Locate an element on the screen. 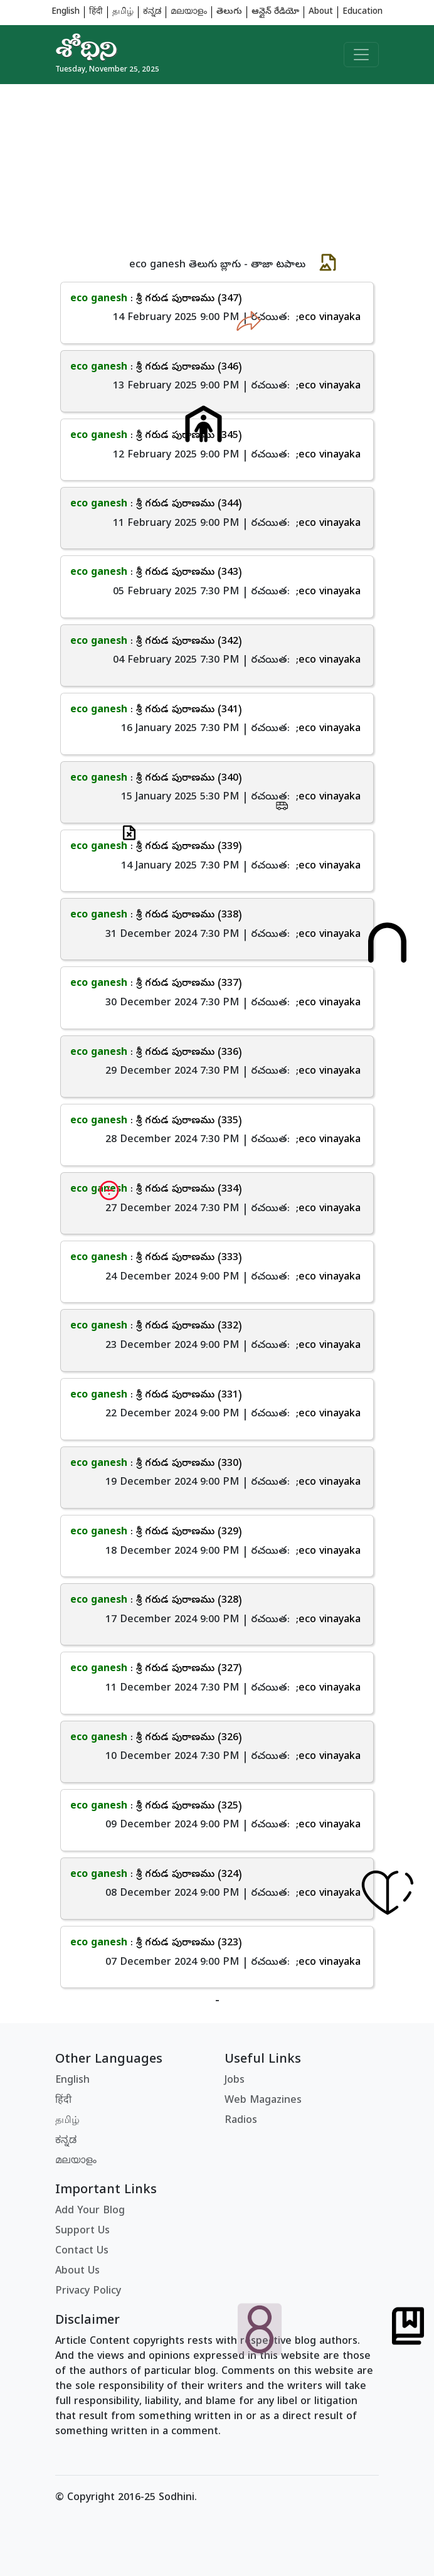 Image resolution: width=434 pixels, height=2576 pixels. view image file is located at coordinates (329, 262).